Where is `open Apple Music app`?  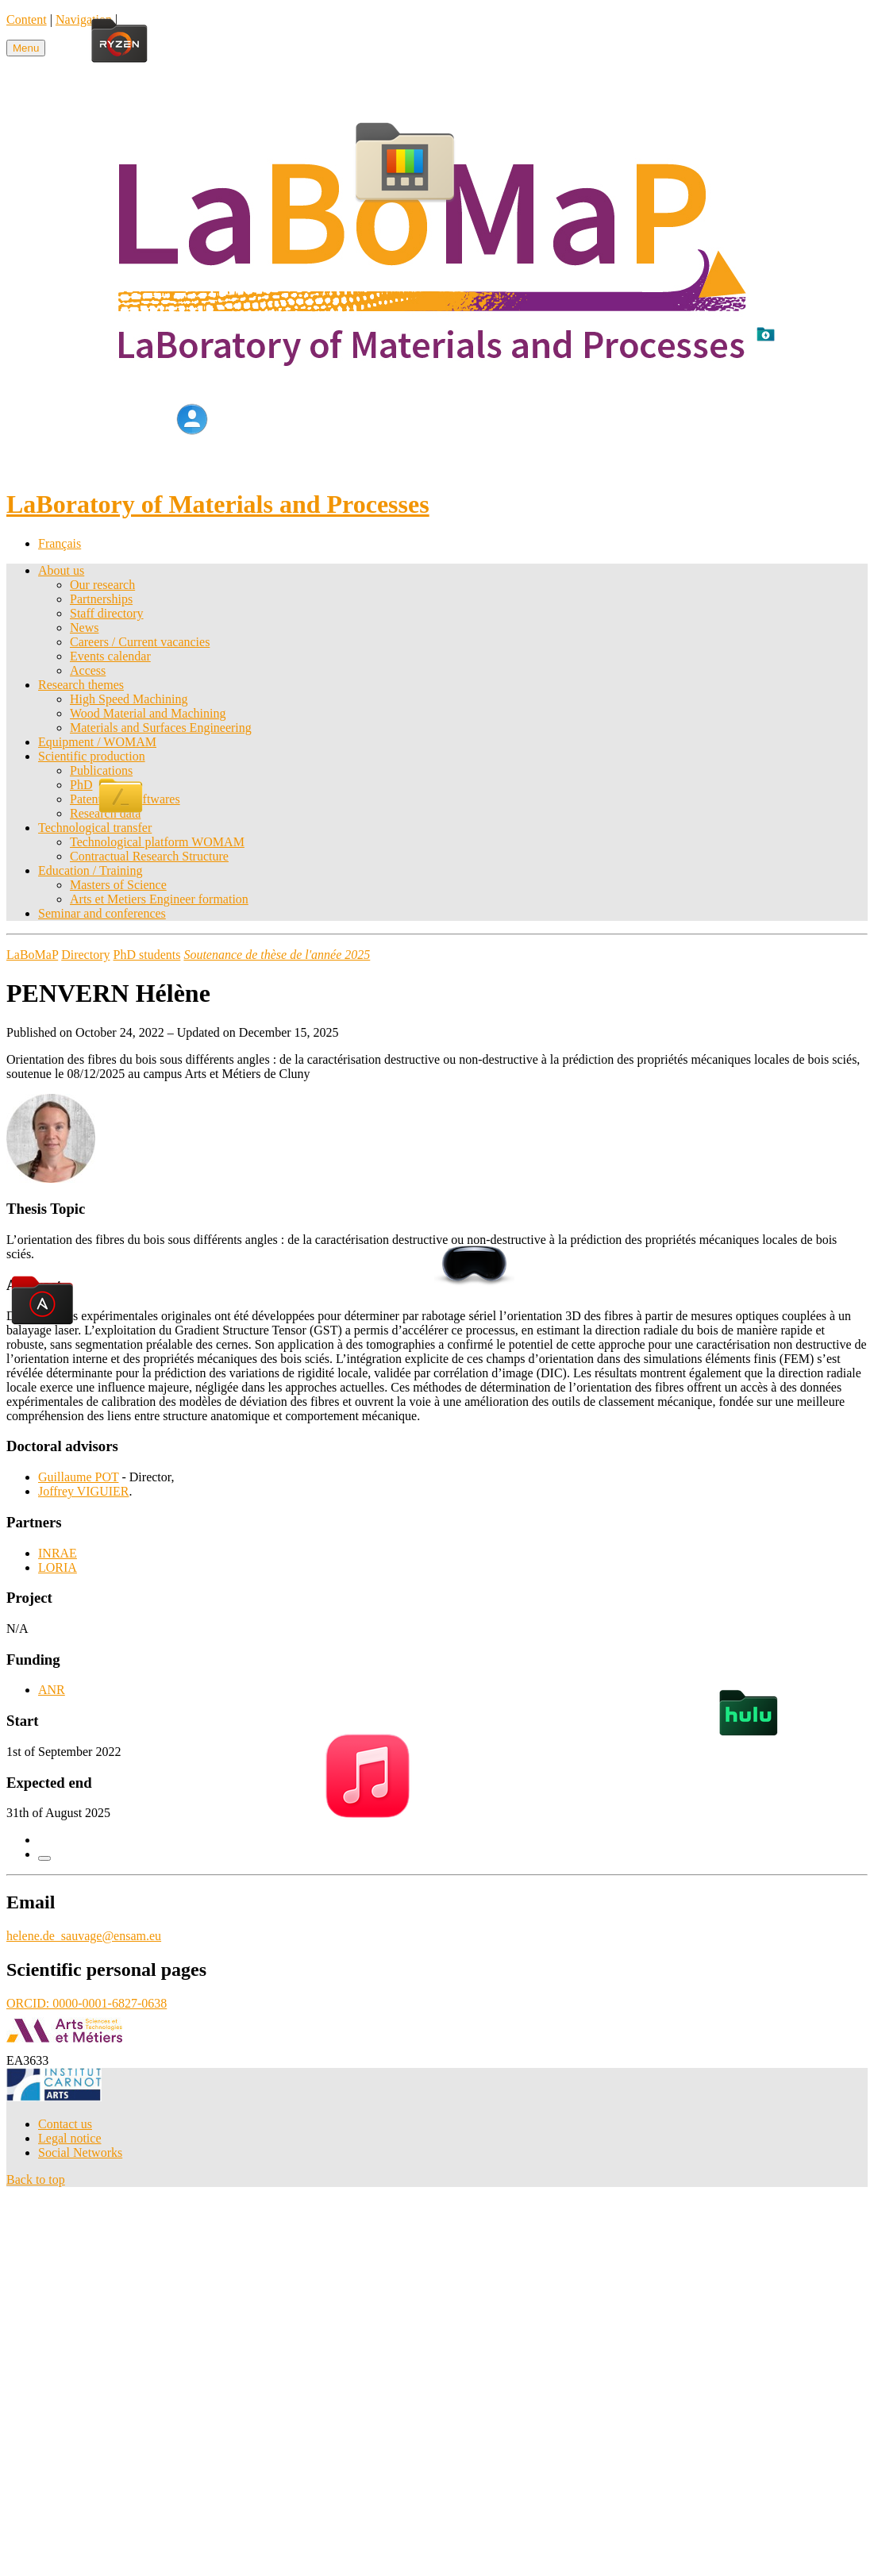
open Apple Music app is located at coordinates (368, 1776).